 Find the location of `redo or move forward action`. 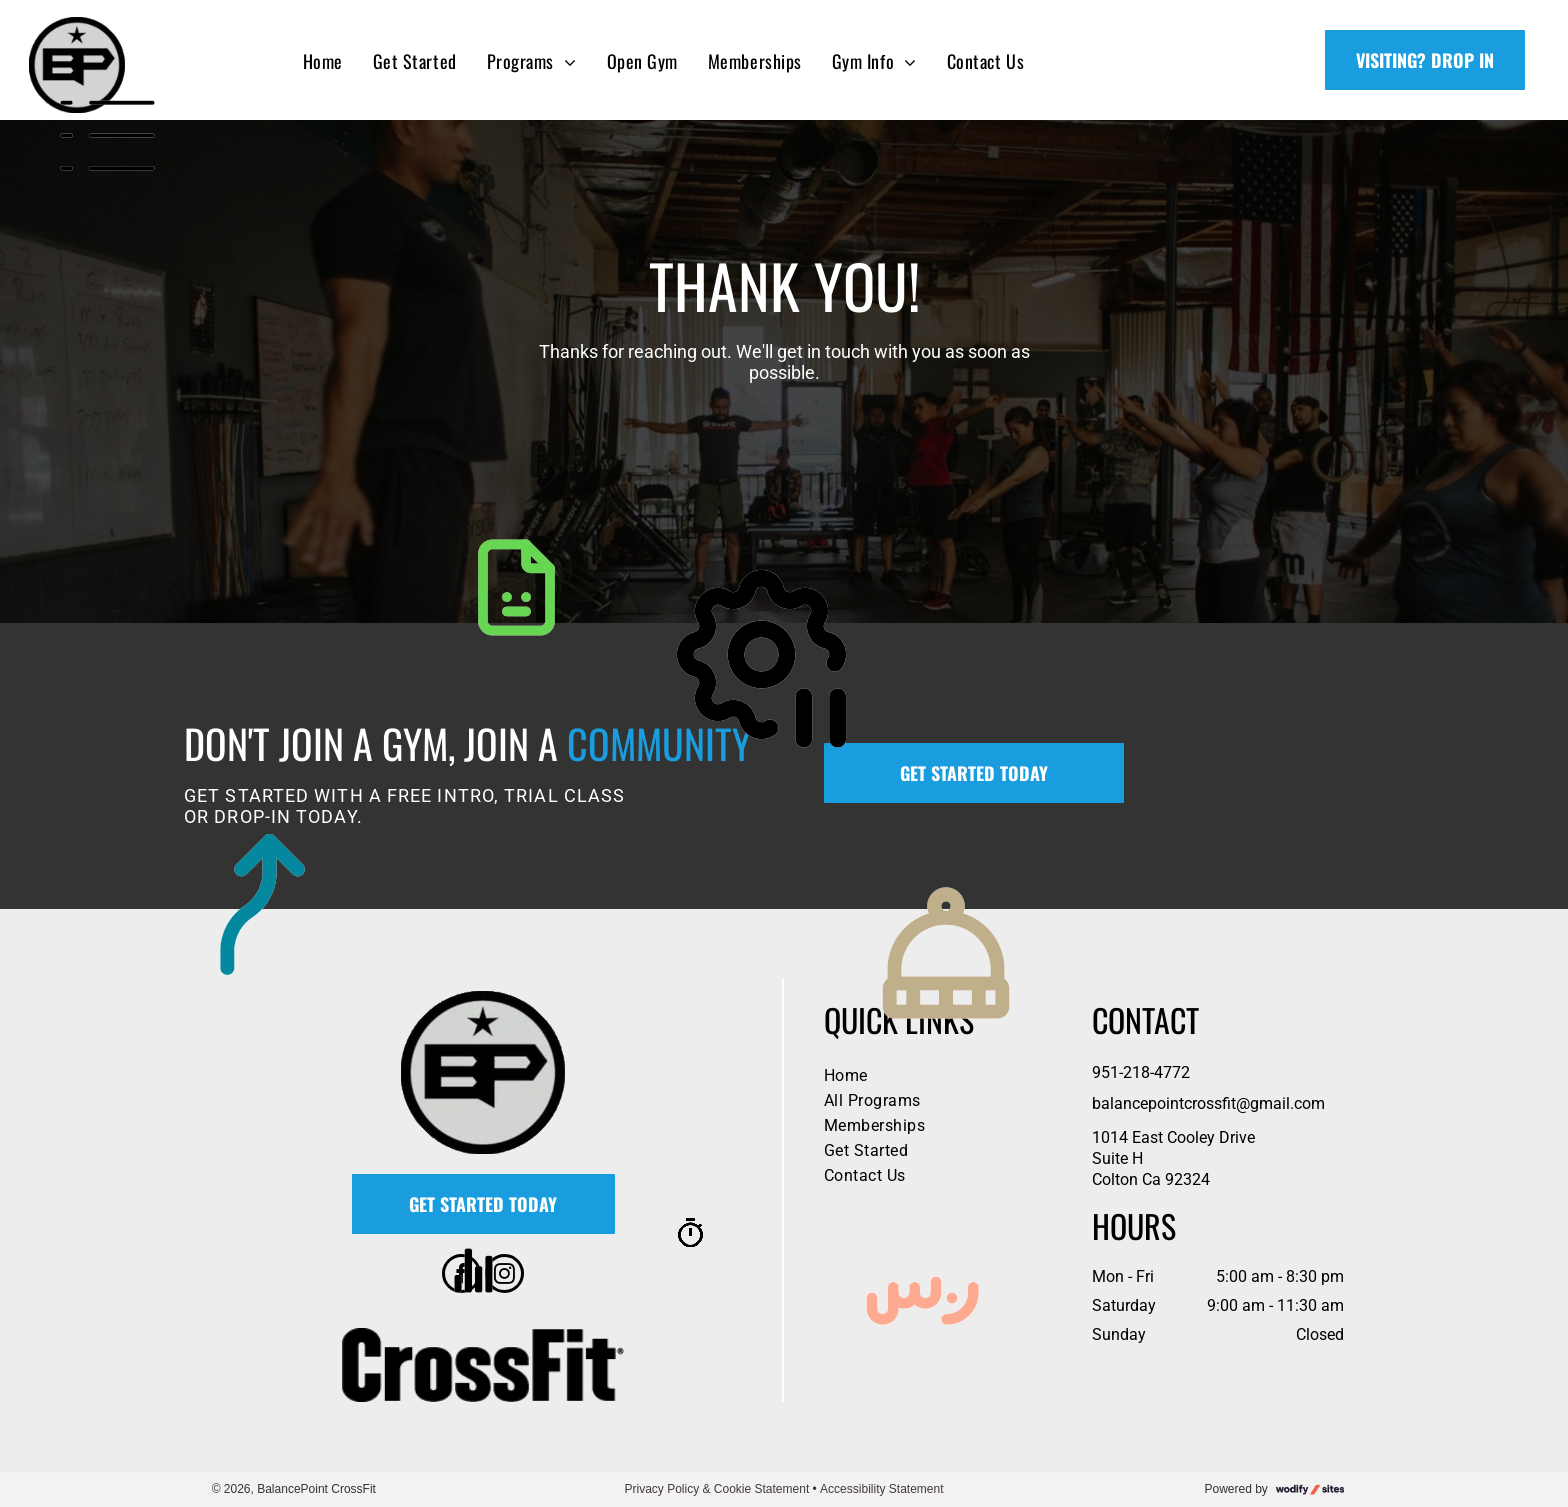

redo or move forward action is located at coordinates (255, 904).